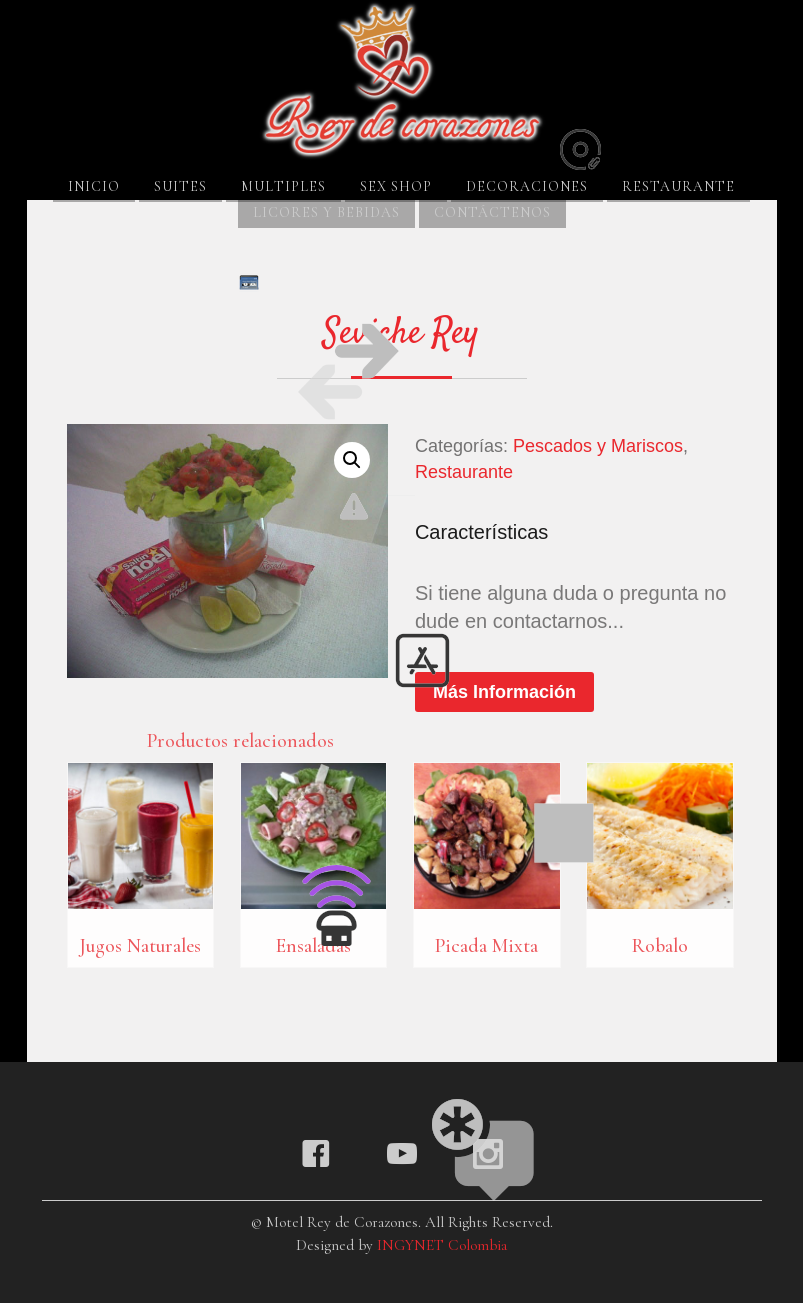 This screenshot has height=1303, width=803. What do you see at coordinates (483, 1150) in the screenshot?
I see `configure notification settings` at bounding box center [483, 1150].